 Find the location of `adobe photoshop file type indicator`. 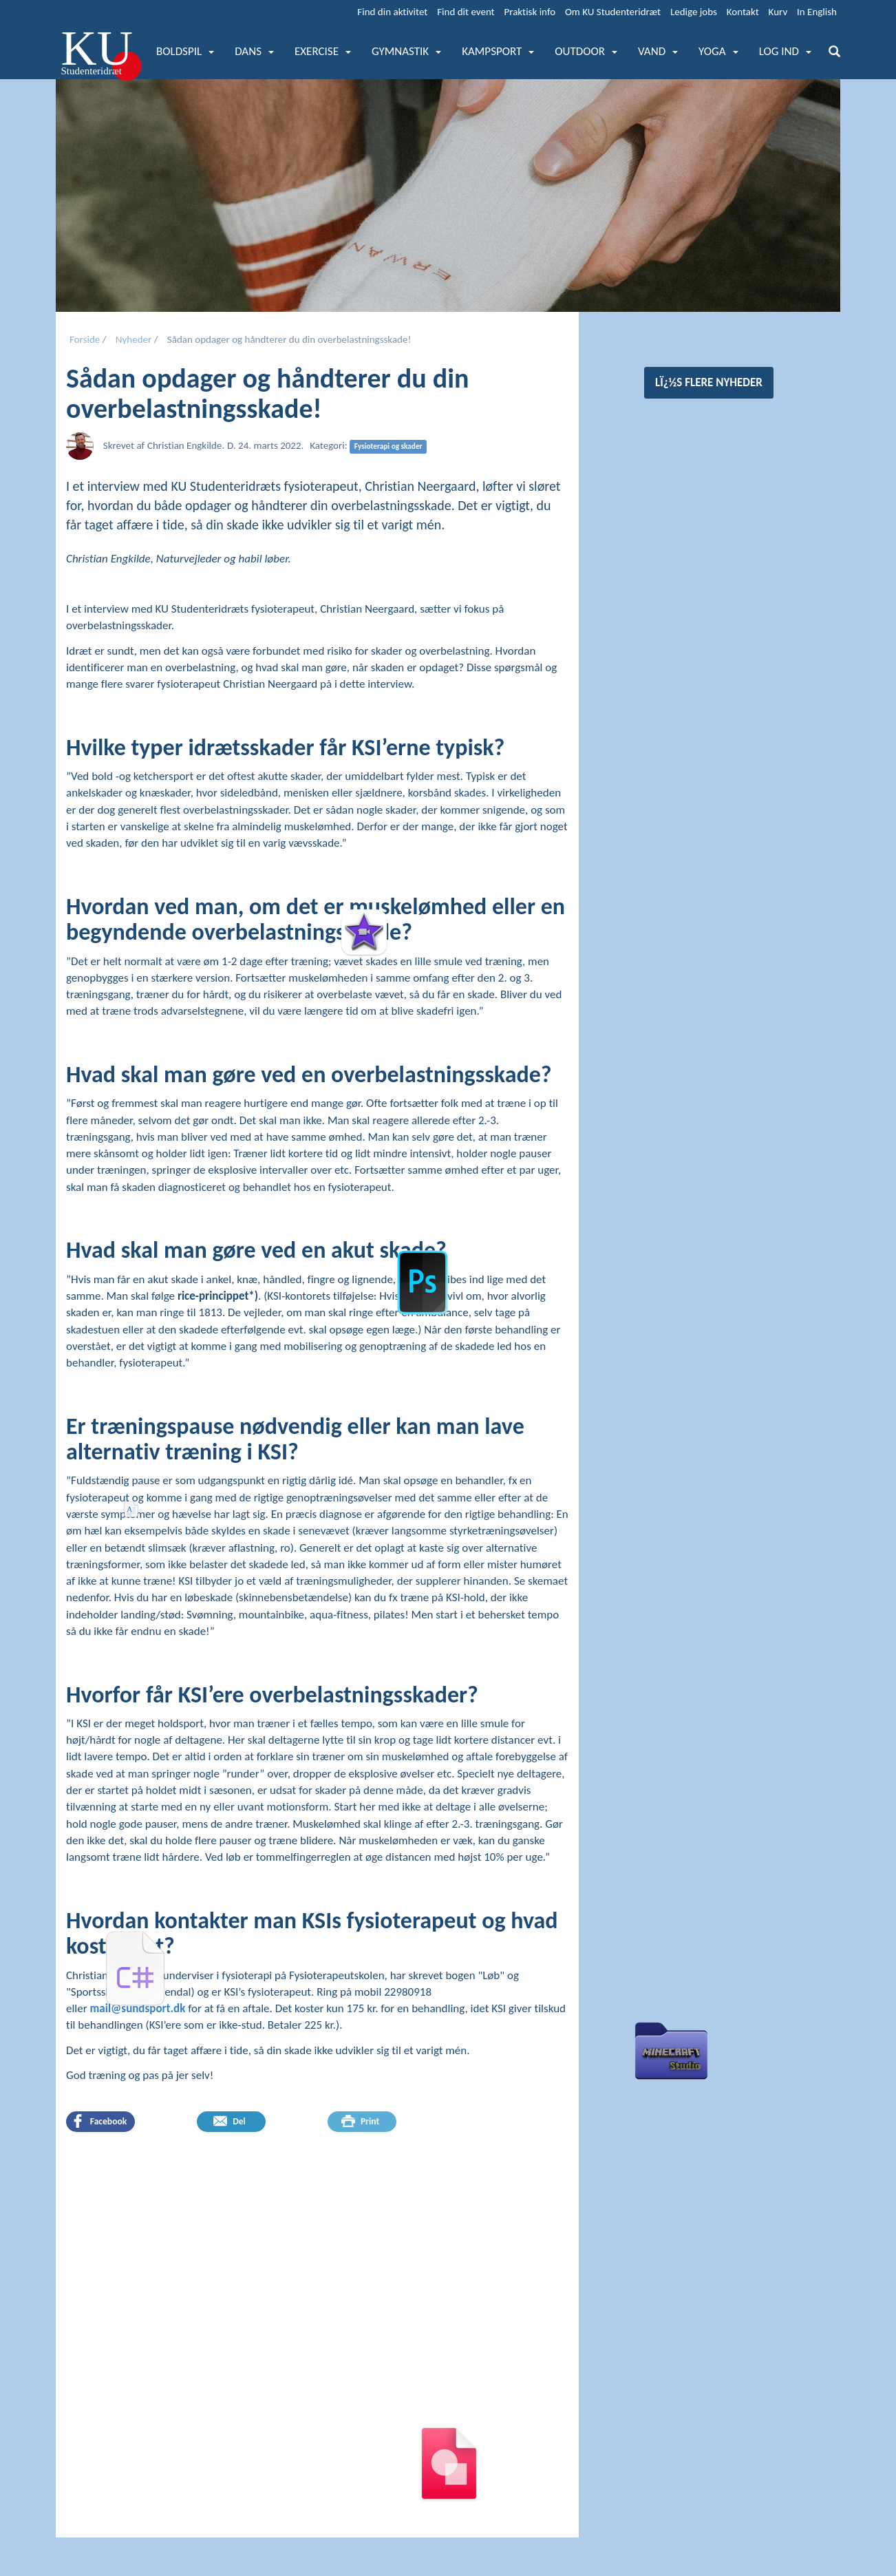

adobe photoshop file type indicator is located at coordinates (423, 1282).